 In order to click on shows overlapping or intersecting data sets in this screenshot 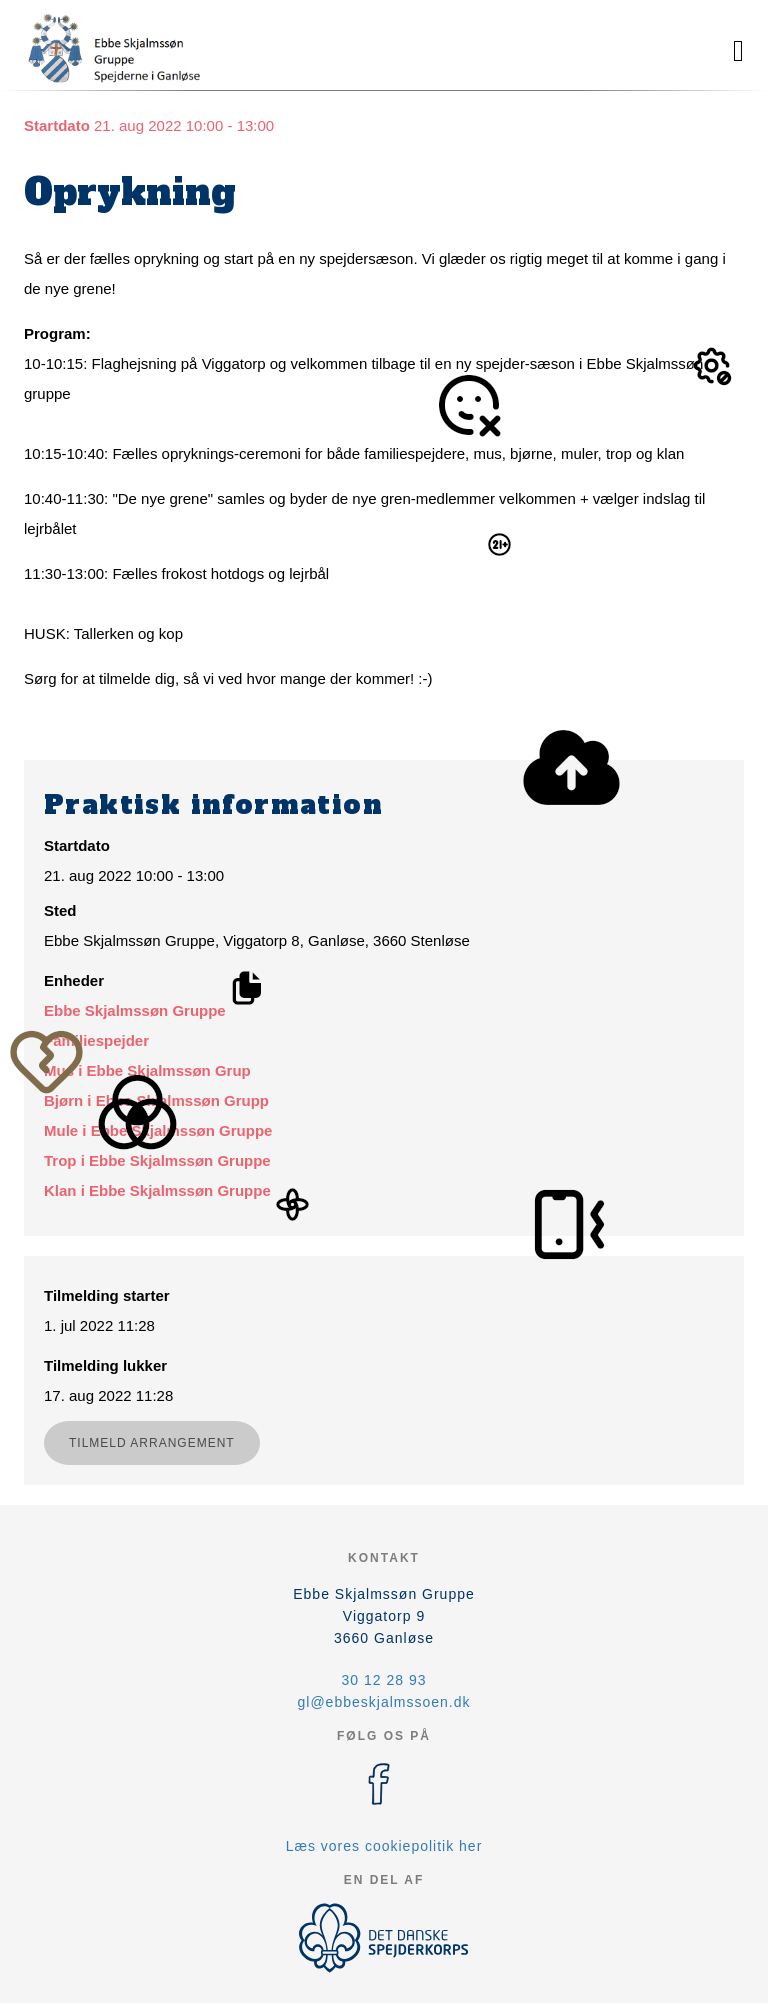, I will do `click(137, 1113)`.